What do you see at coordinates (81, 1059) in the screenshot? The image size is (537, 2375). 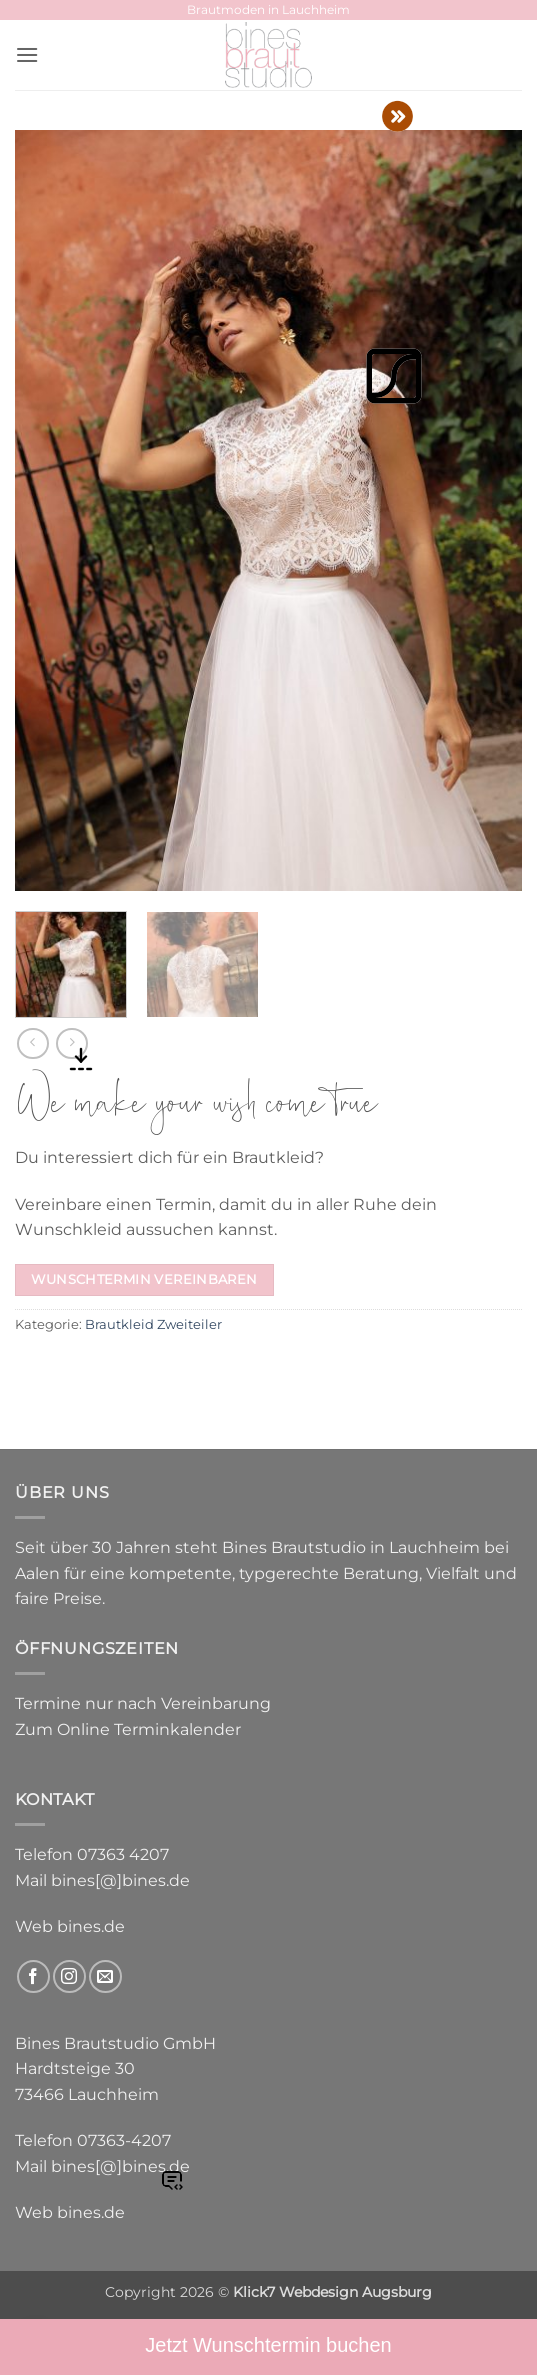 I see `download file to a specific location` at bounding box center [81, 1059].